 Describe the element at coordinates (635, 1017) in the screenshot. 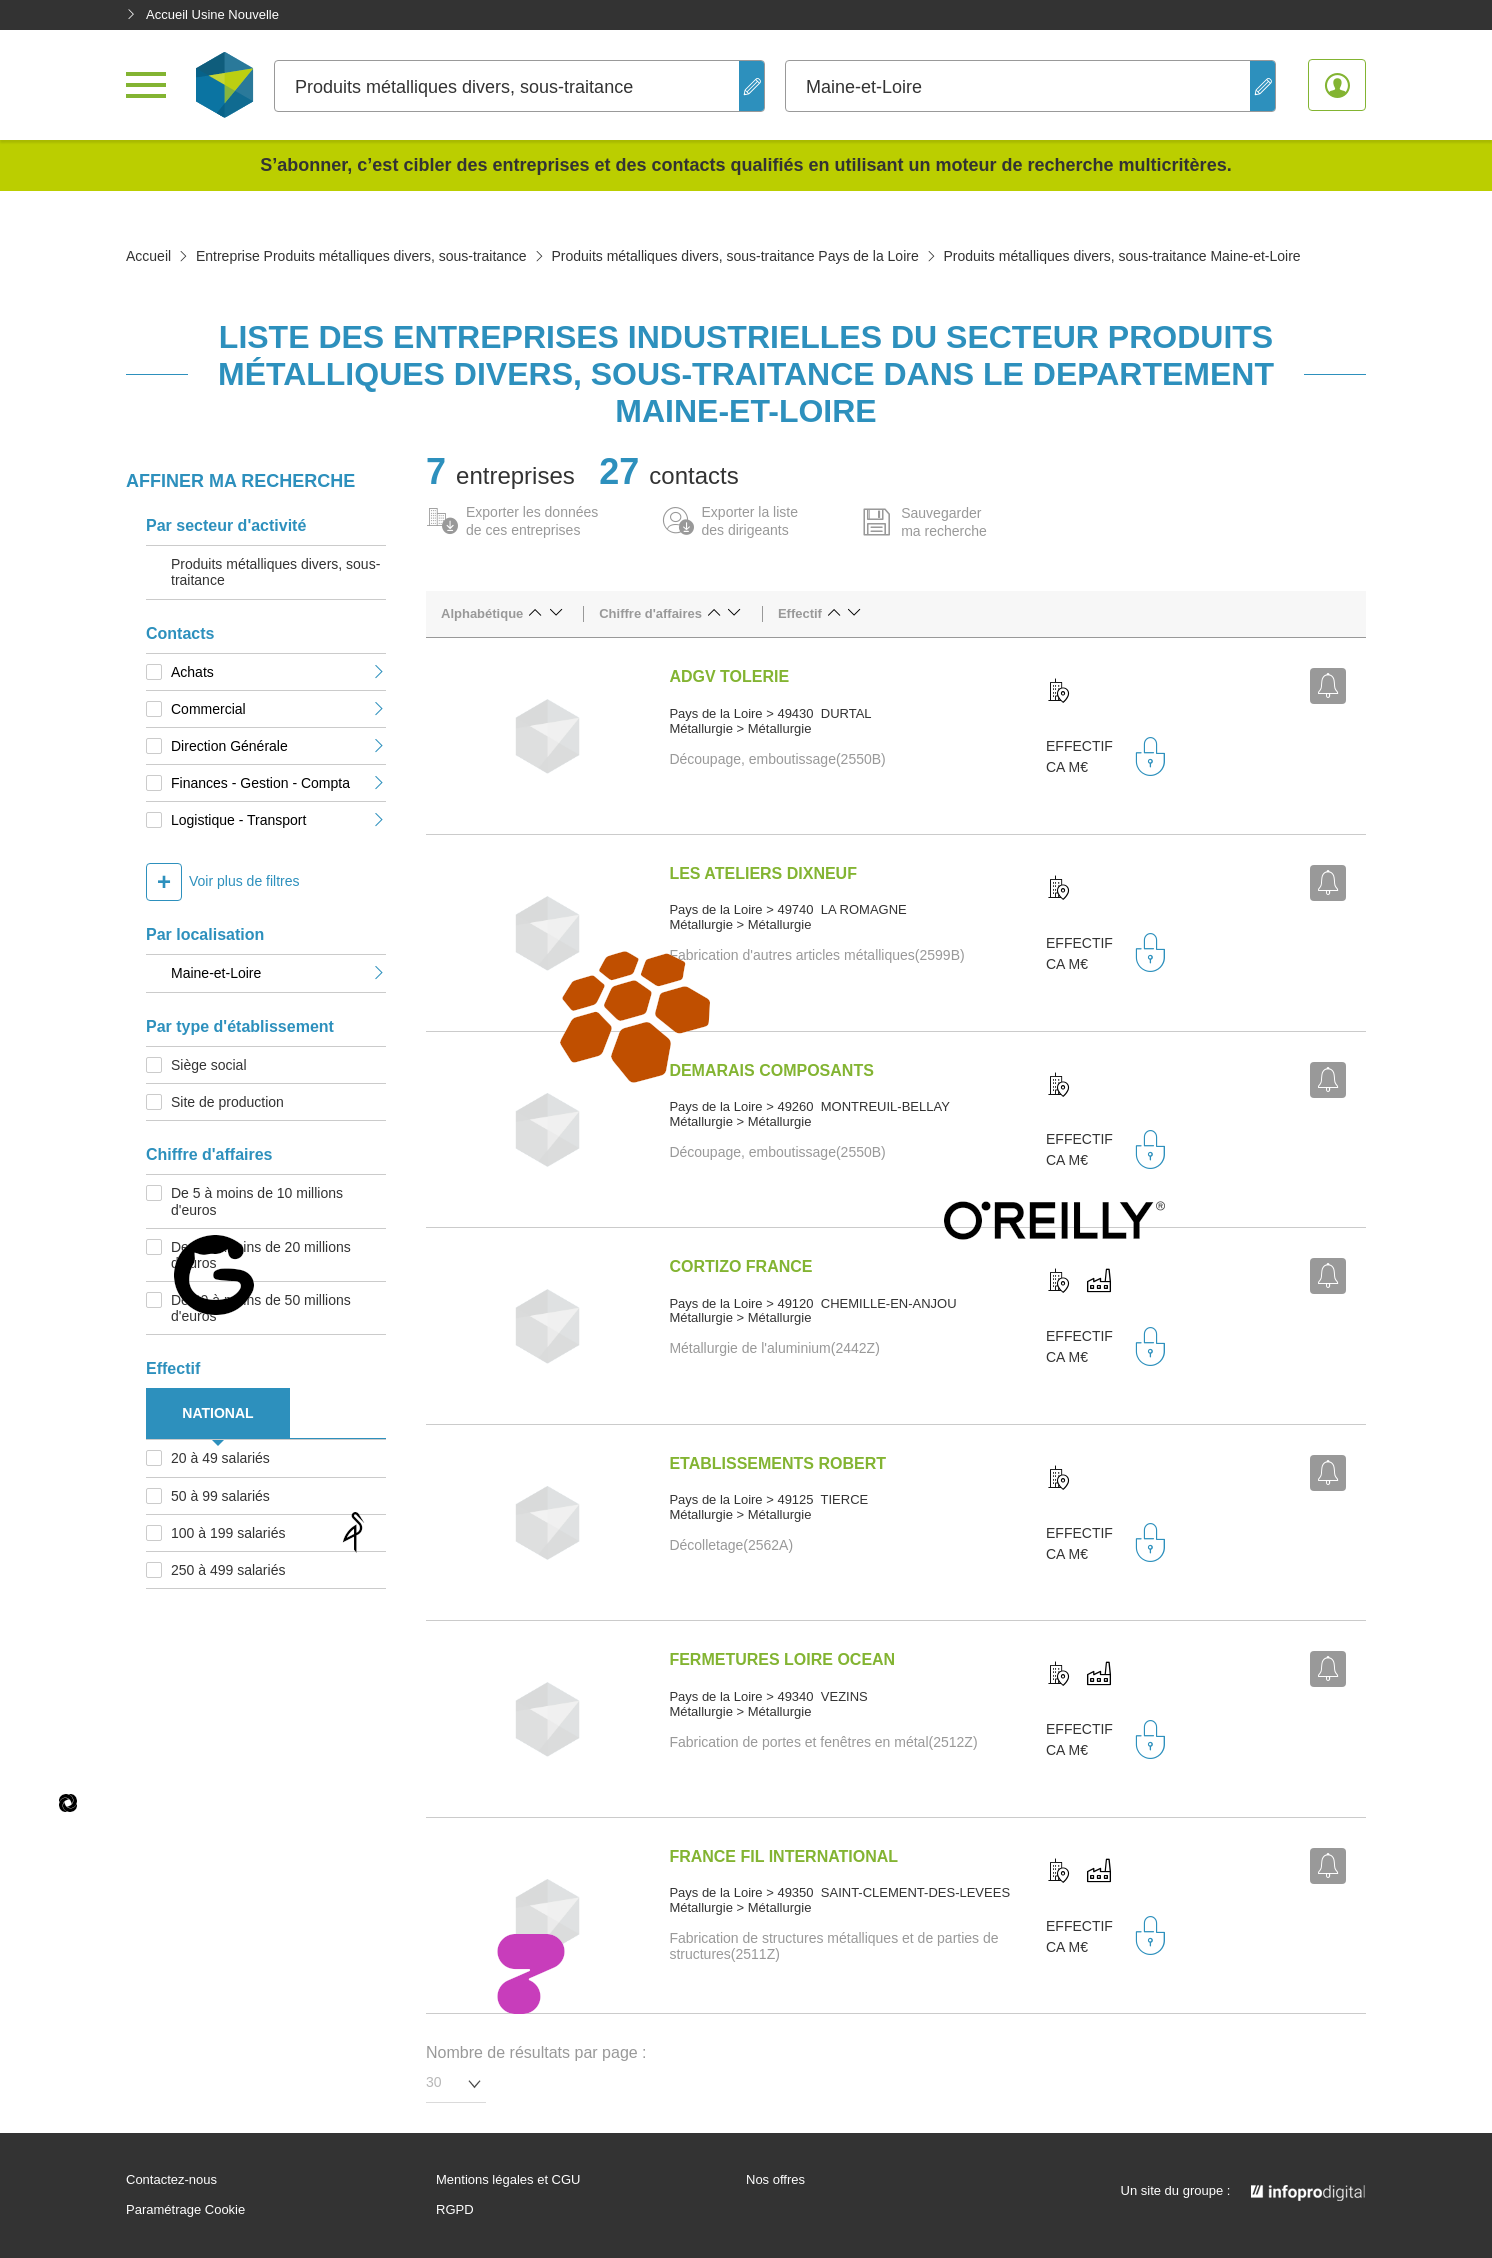

I see `H3 geospatial indexing system logo` at that location.